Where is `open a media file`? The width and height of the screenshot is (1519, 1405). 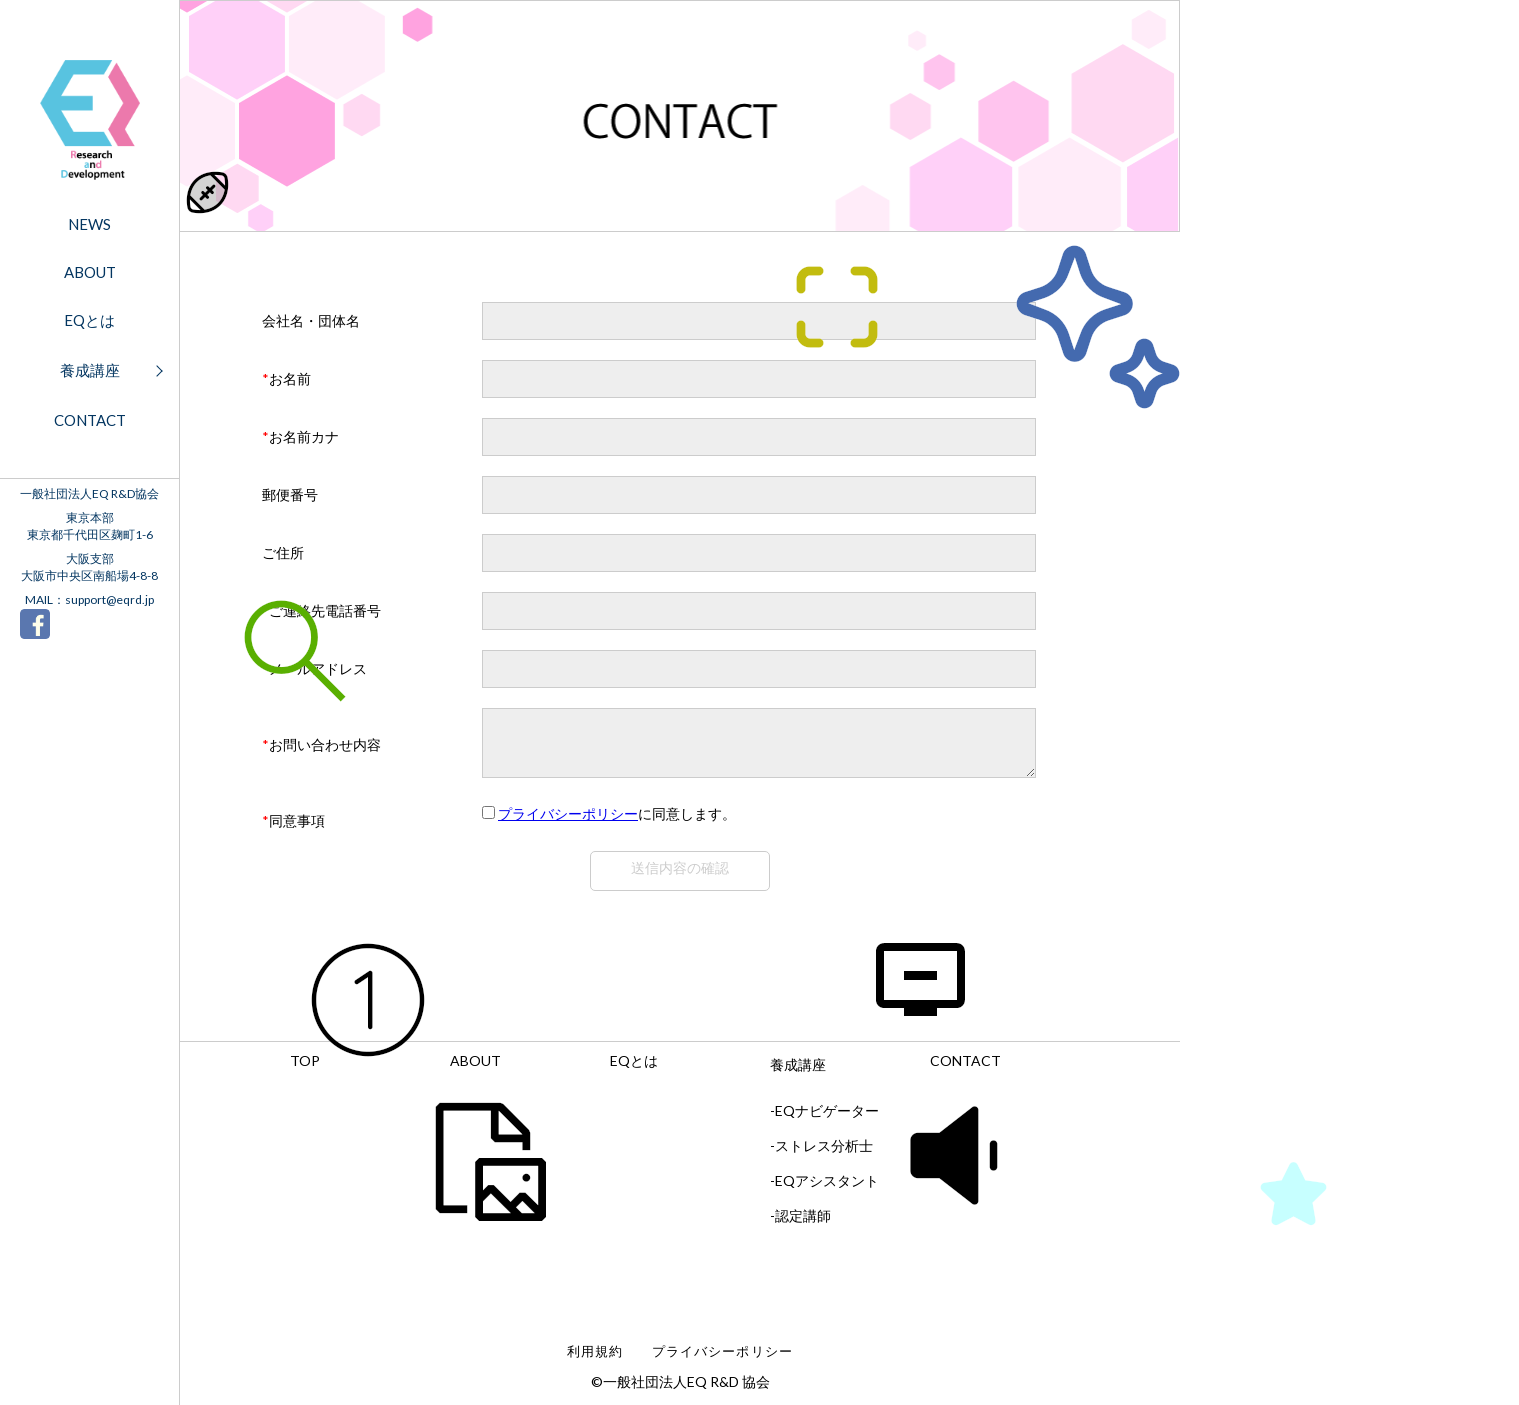
open a media file is located at coordinates (483, 1158).